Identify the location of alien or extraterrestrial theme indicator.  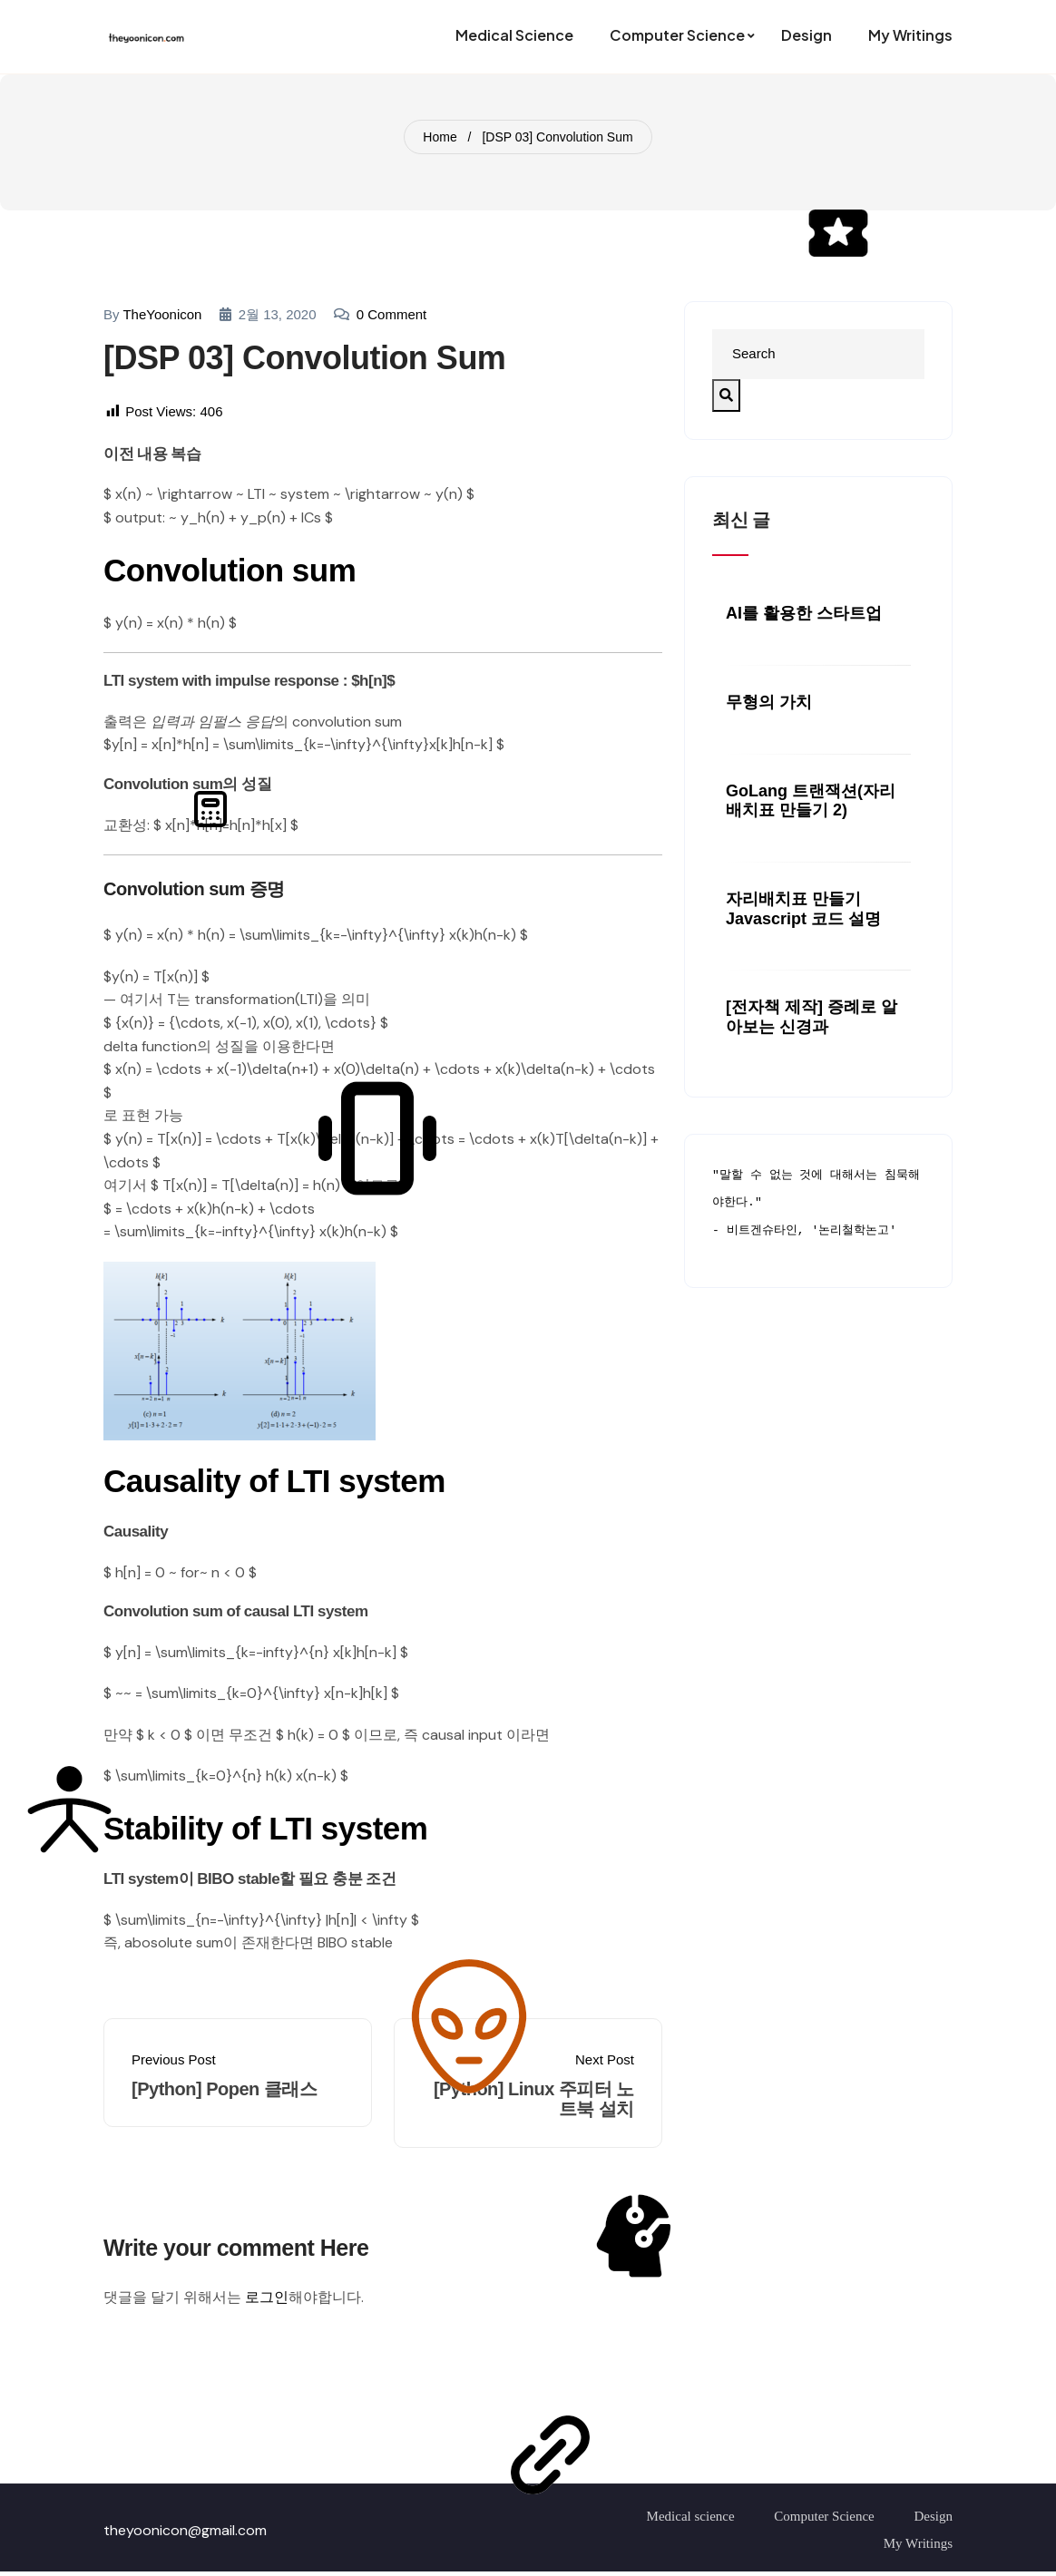
(469, 2026).